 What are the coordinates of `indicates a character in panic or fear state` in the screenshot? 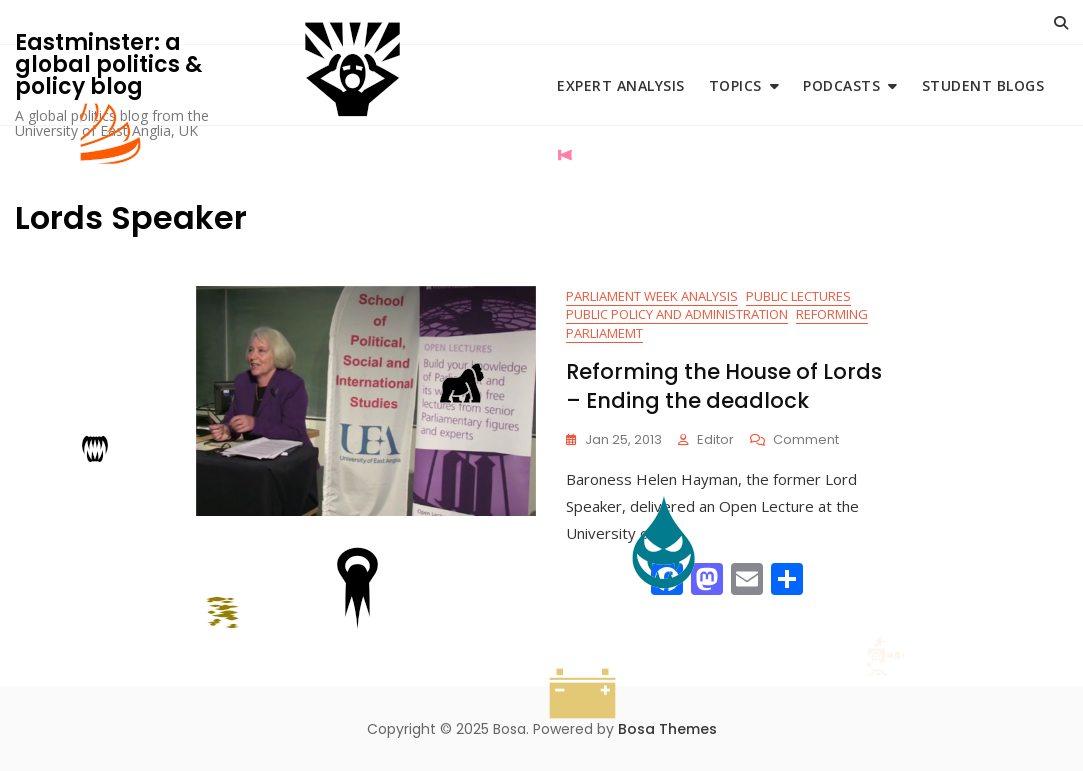 It's located at (352, 69).